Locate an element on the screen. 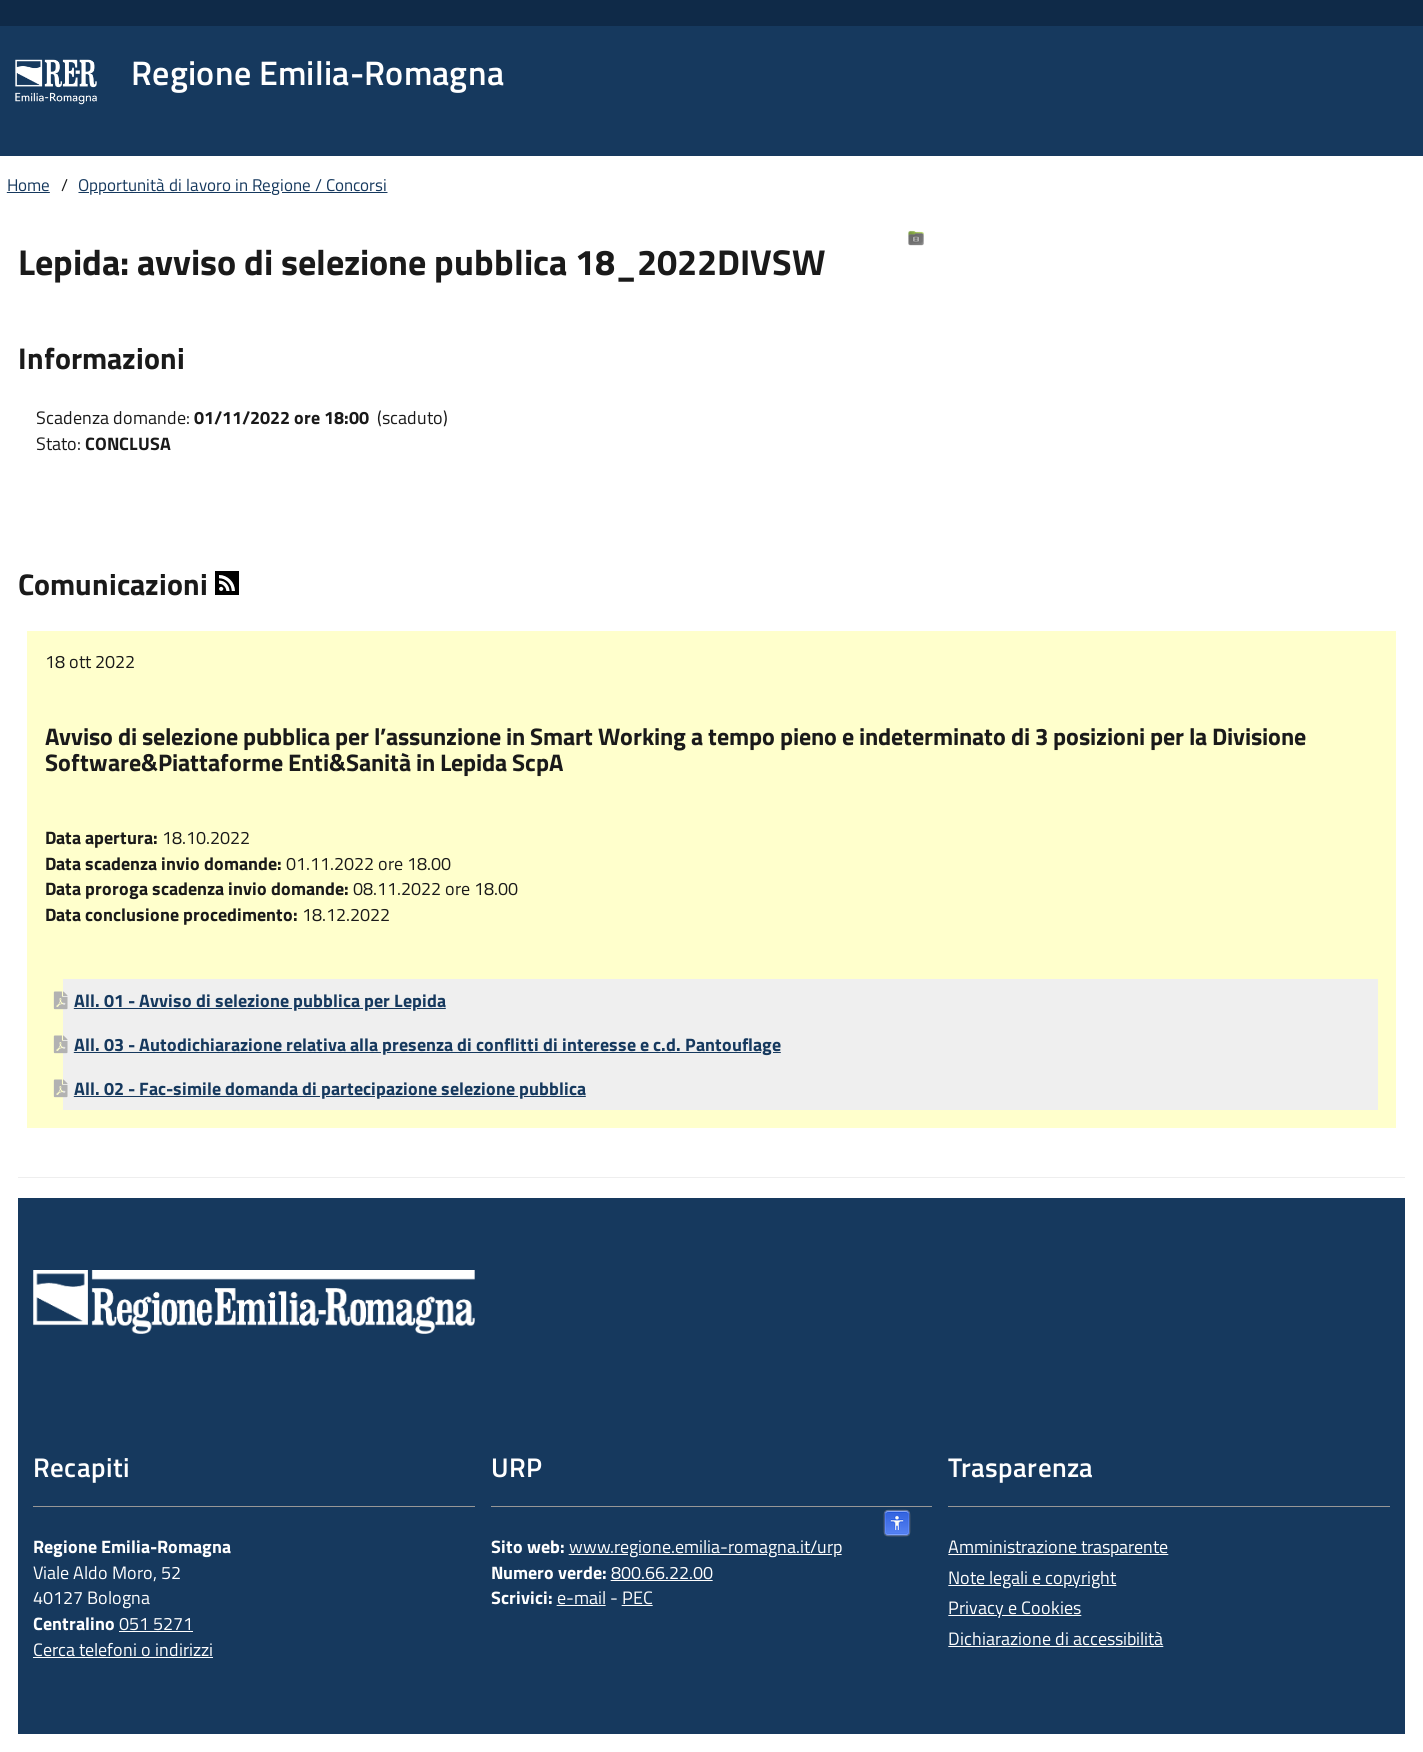  open accessibility settings is located at coordinates (897, 1523).